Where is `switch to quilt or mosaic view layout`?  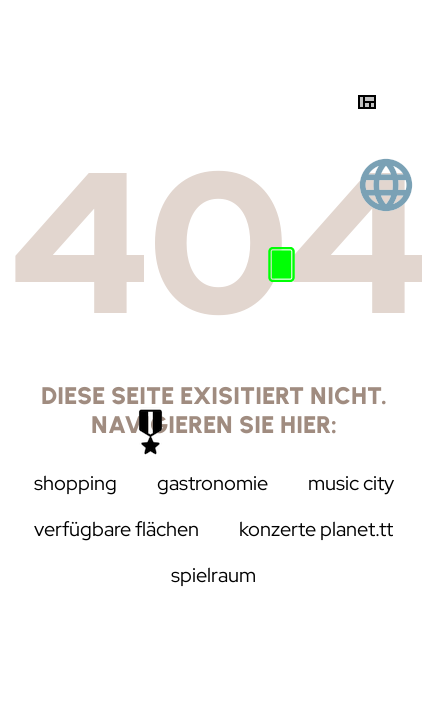 switch to quilt or mosaic view layout is located at coordinates (366, 102).